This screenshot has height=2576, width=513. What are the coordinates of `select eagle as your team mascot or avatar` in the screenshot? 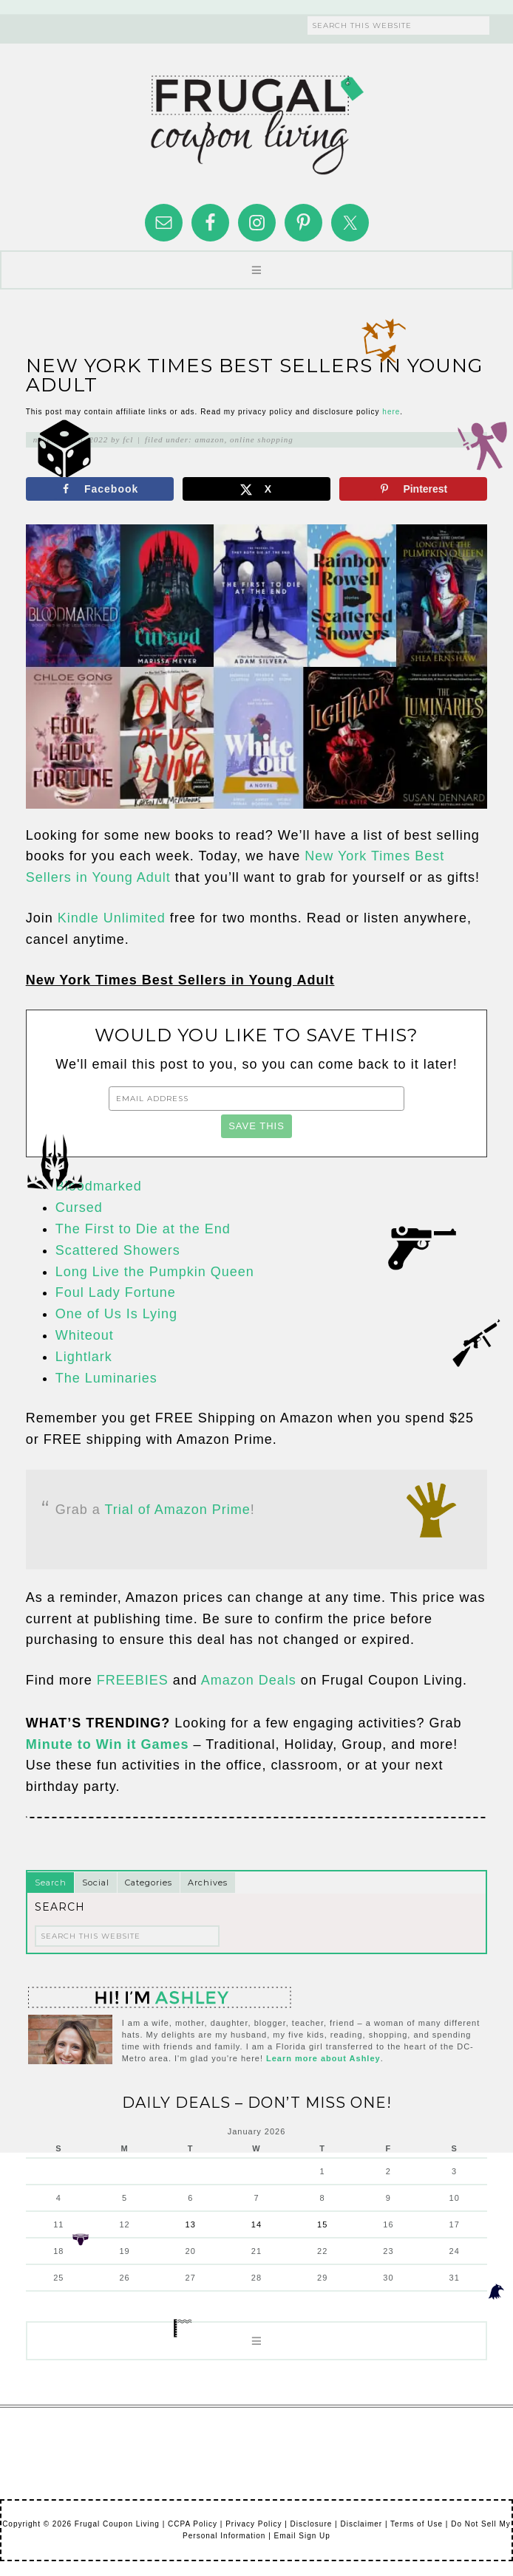 It's located at (496, 2292).